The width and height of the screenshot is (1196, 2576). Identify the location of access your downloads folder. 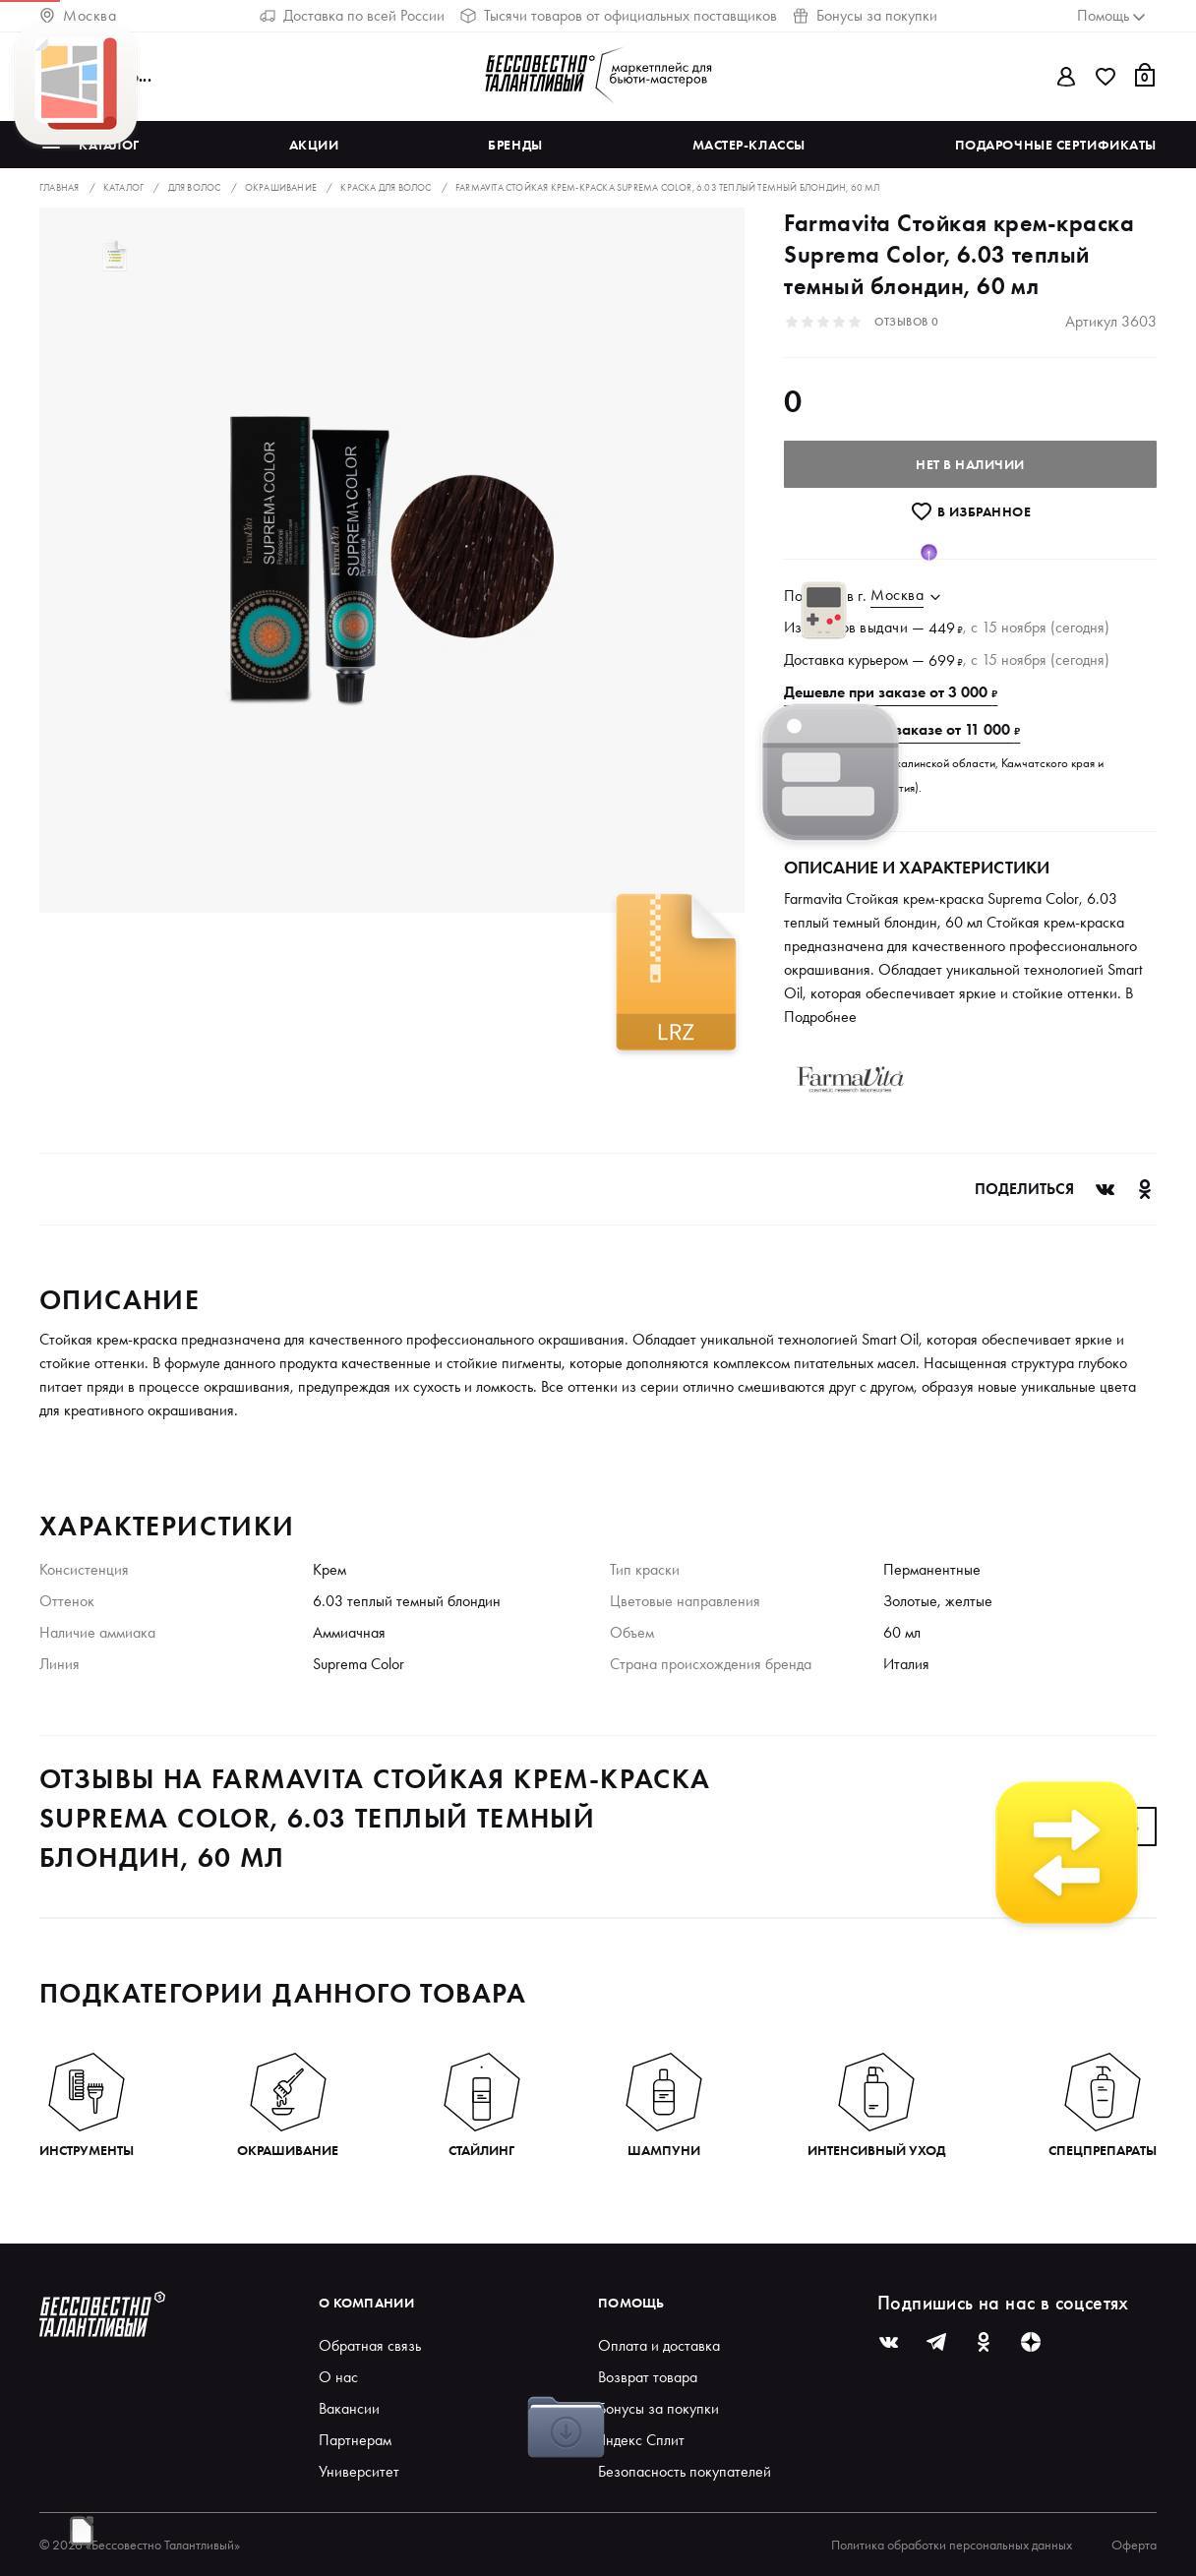
(566, 2426).